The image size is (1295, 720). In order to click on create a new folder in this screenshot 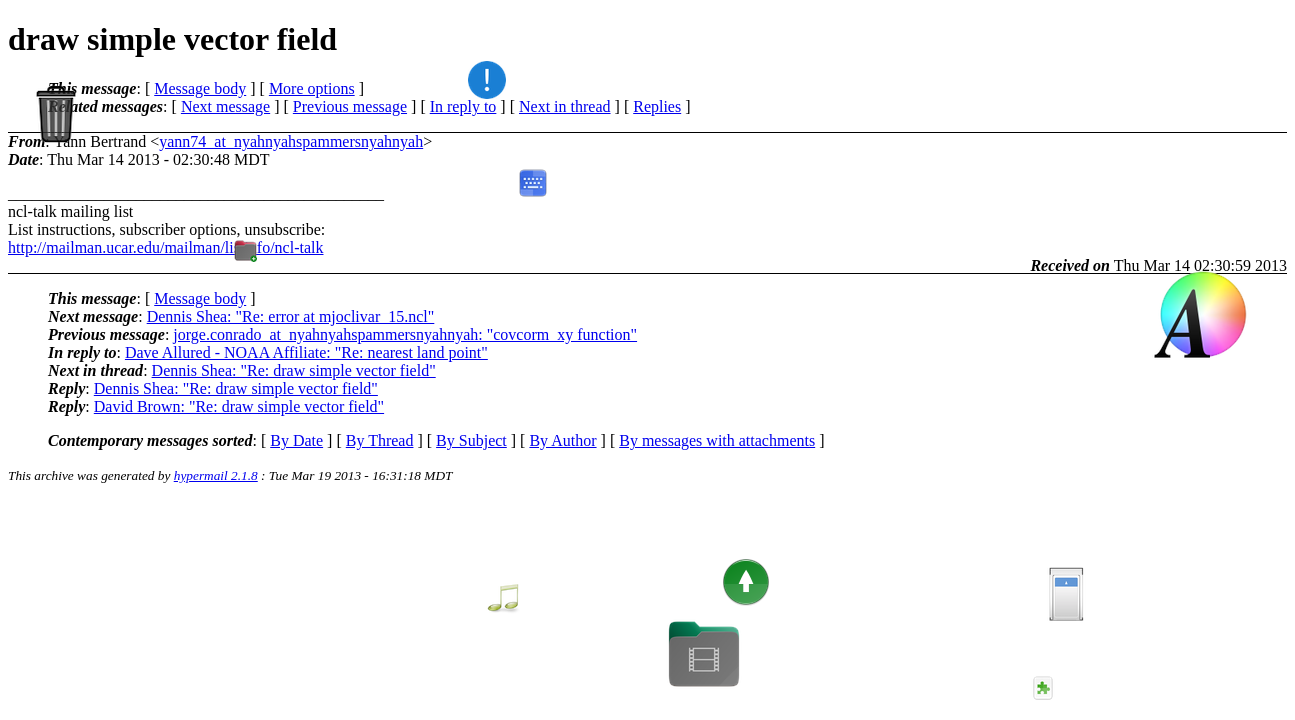, I will do `click(245, 250)`.